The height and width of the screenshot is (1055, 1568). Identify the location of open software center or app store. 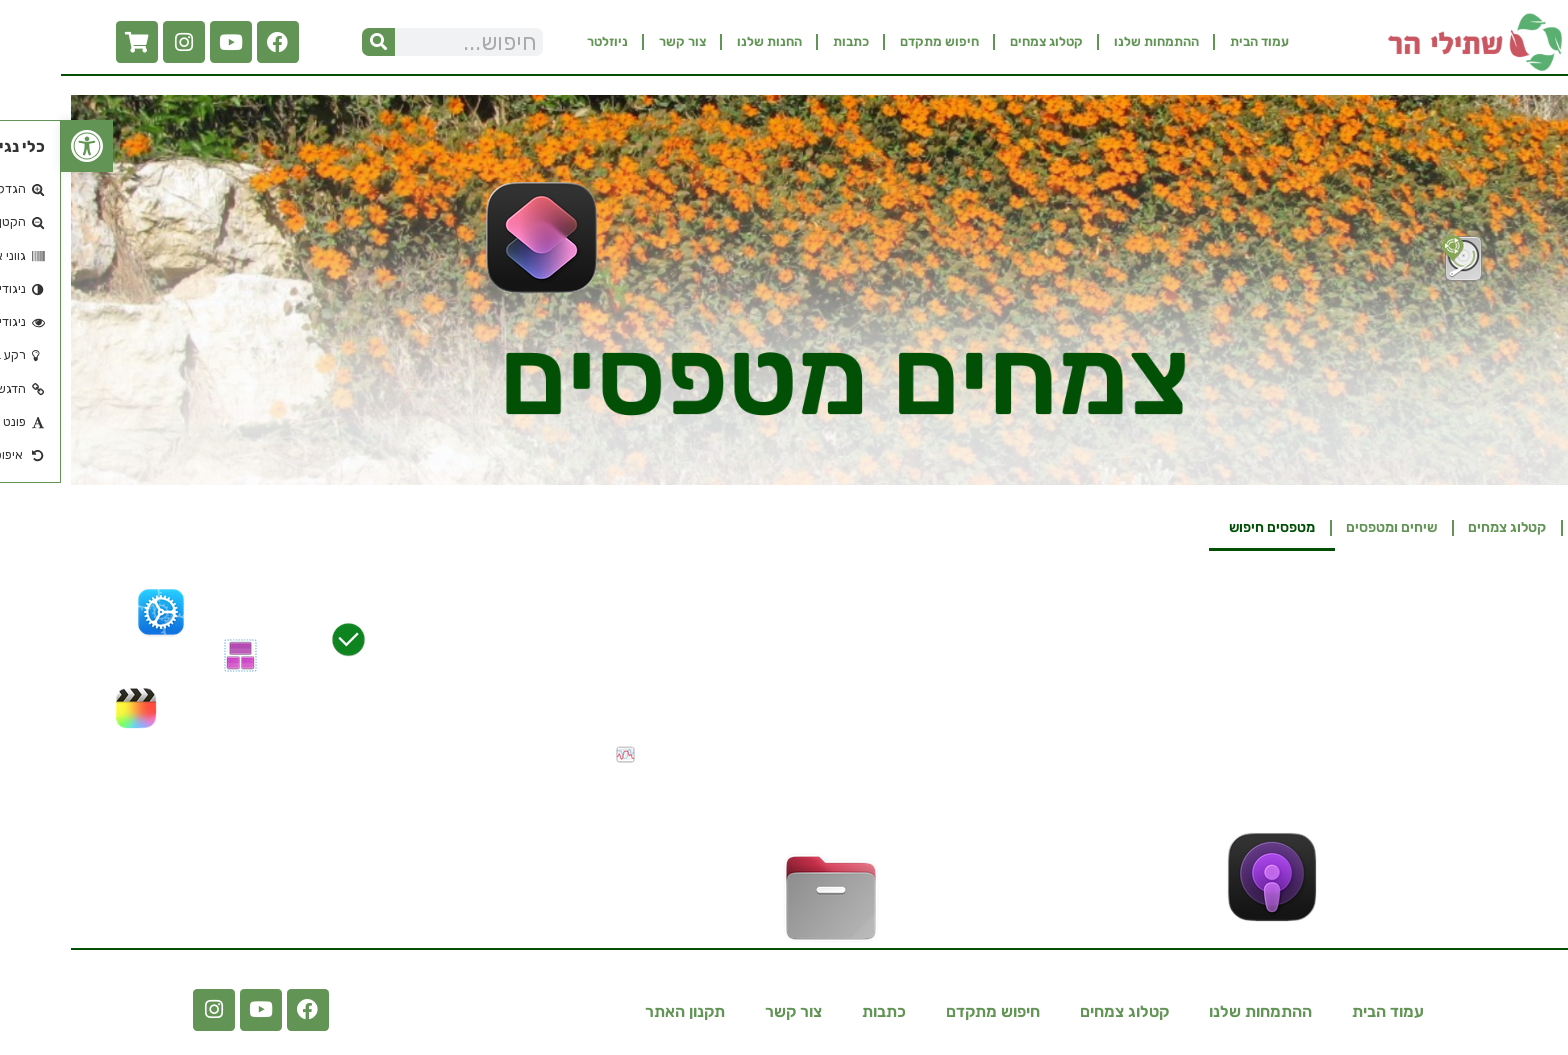
(161, 612).